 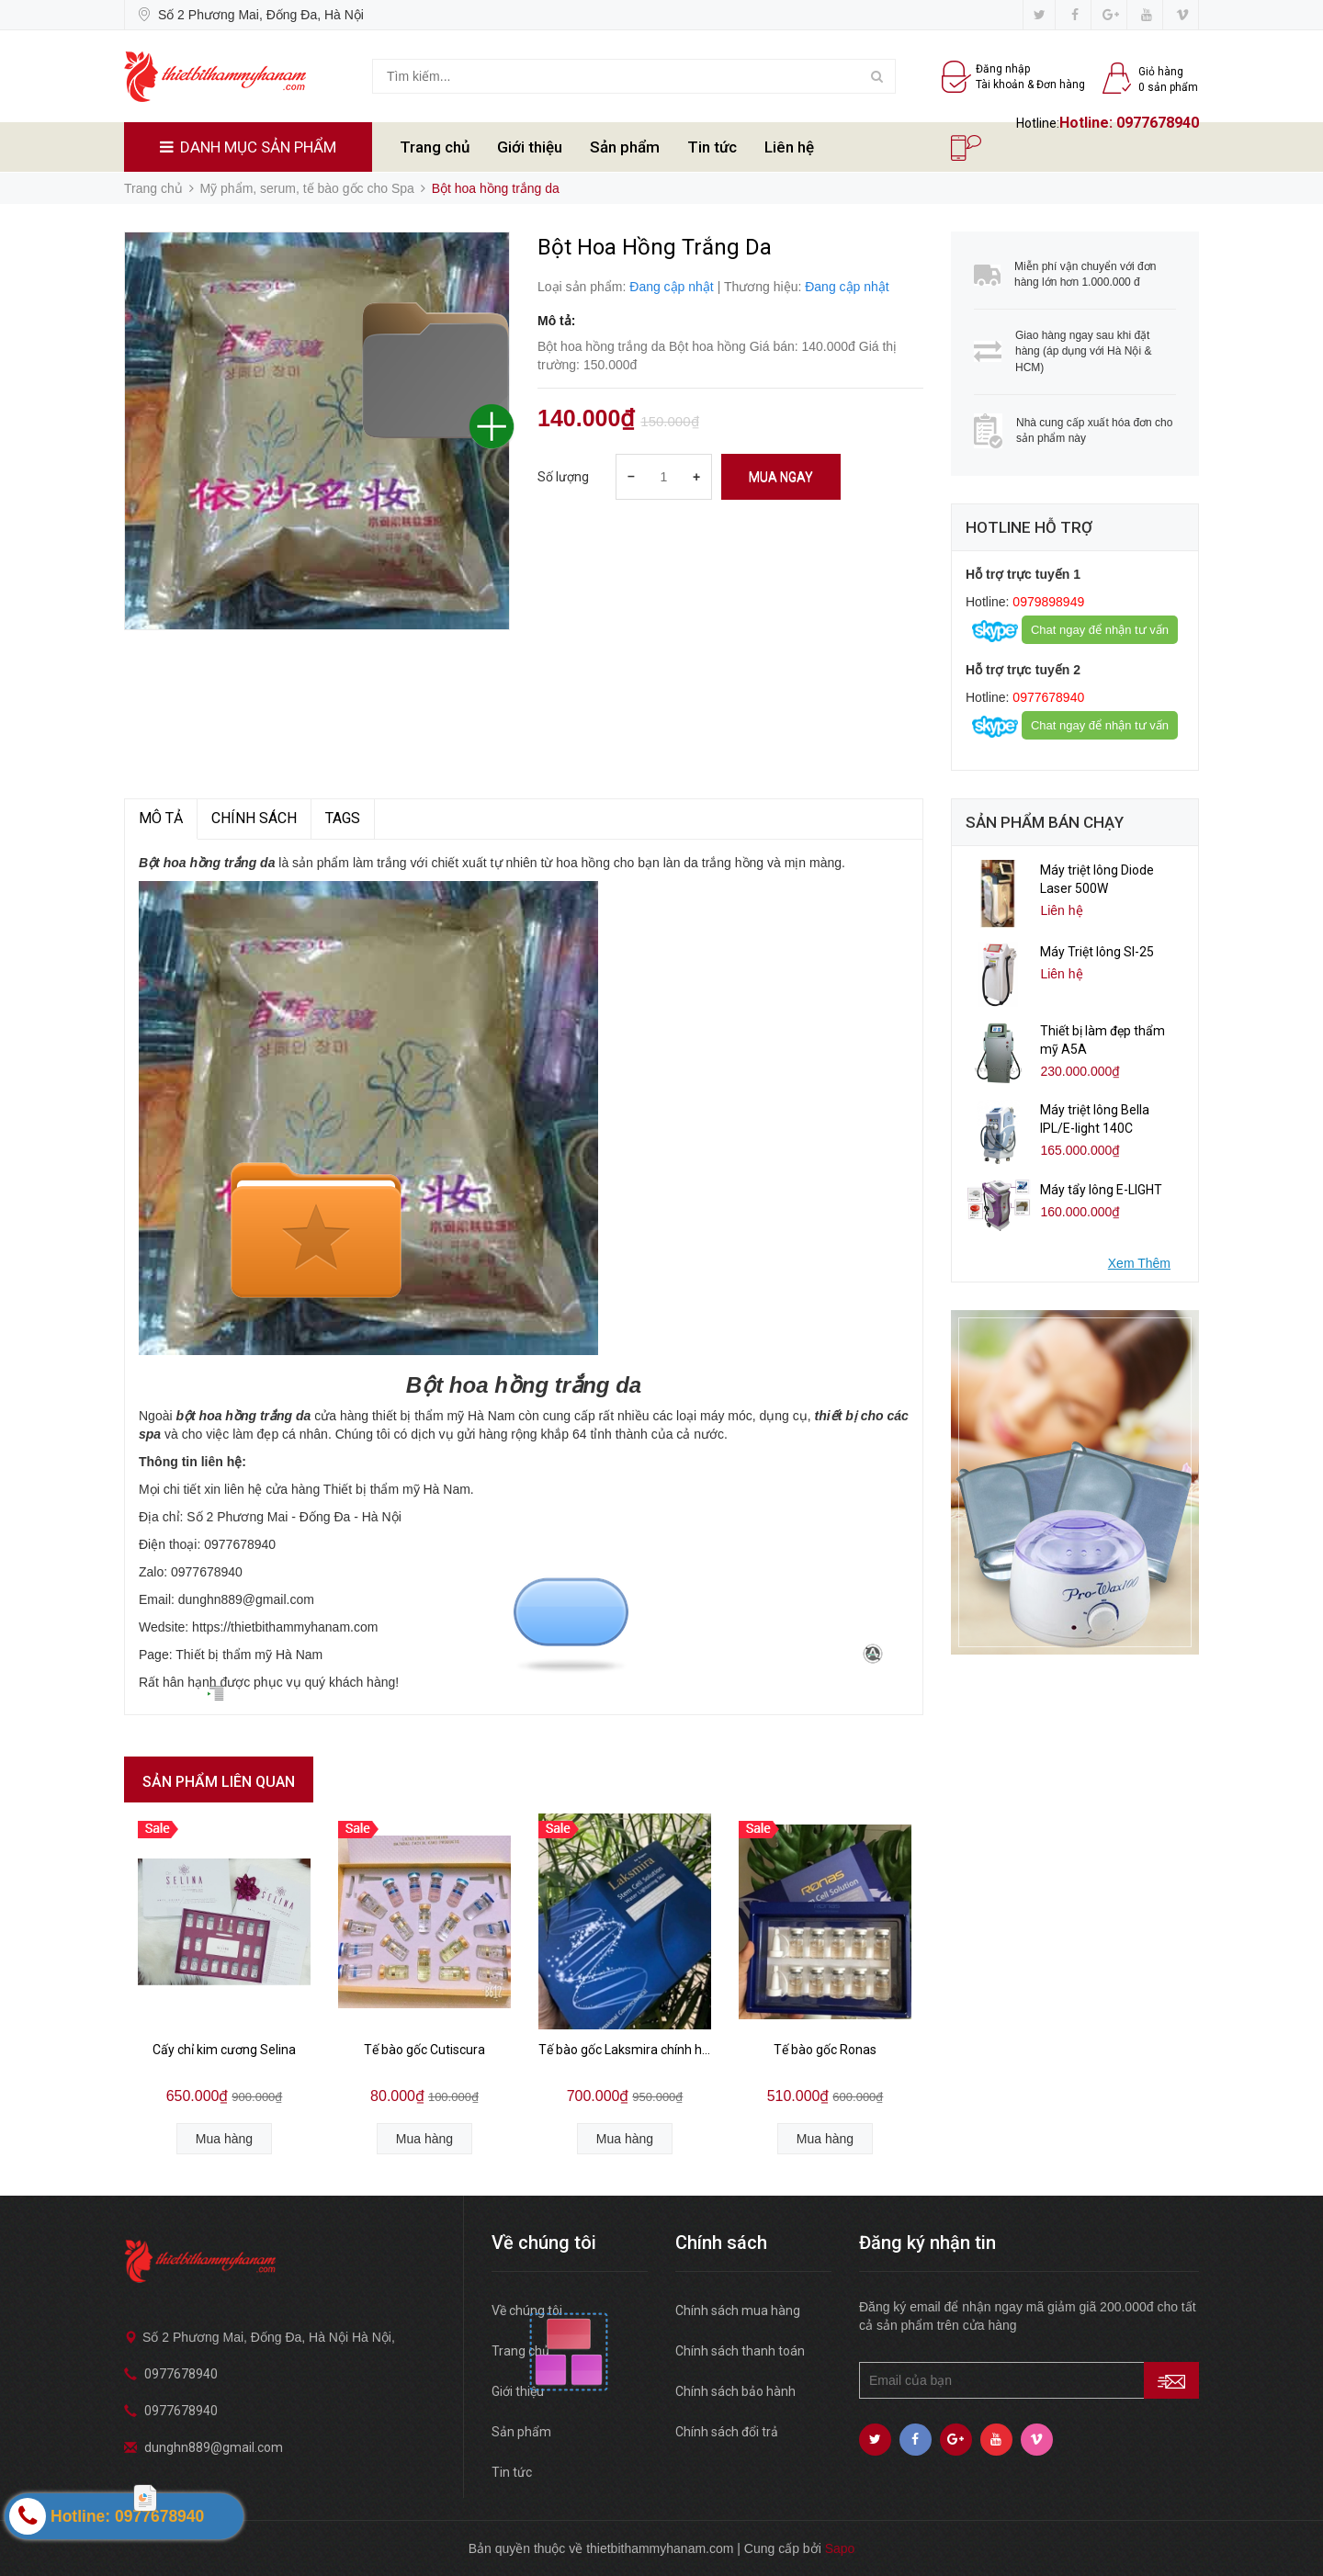 What do you see at coordinates (569, 2352) in the screenshot?
I see `select all items in the current view` at bounding box center [569, 2352].